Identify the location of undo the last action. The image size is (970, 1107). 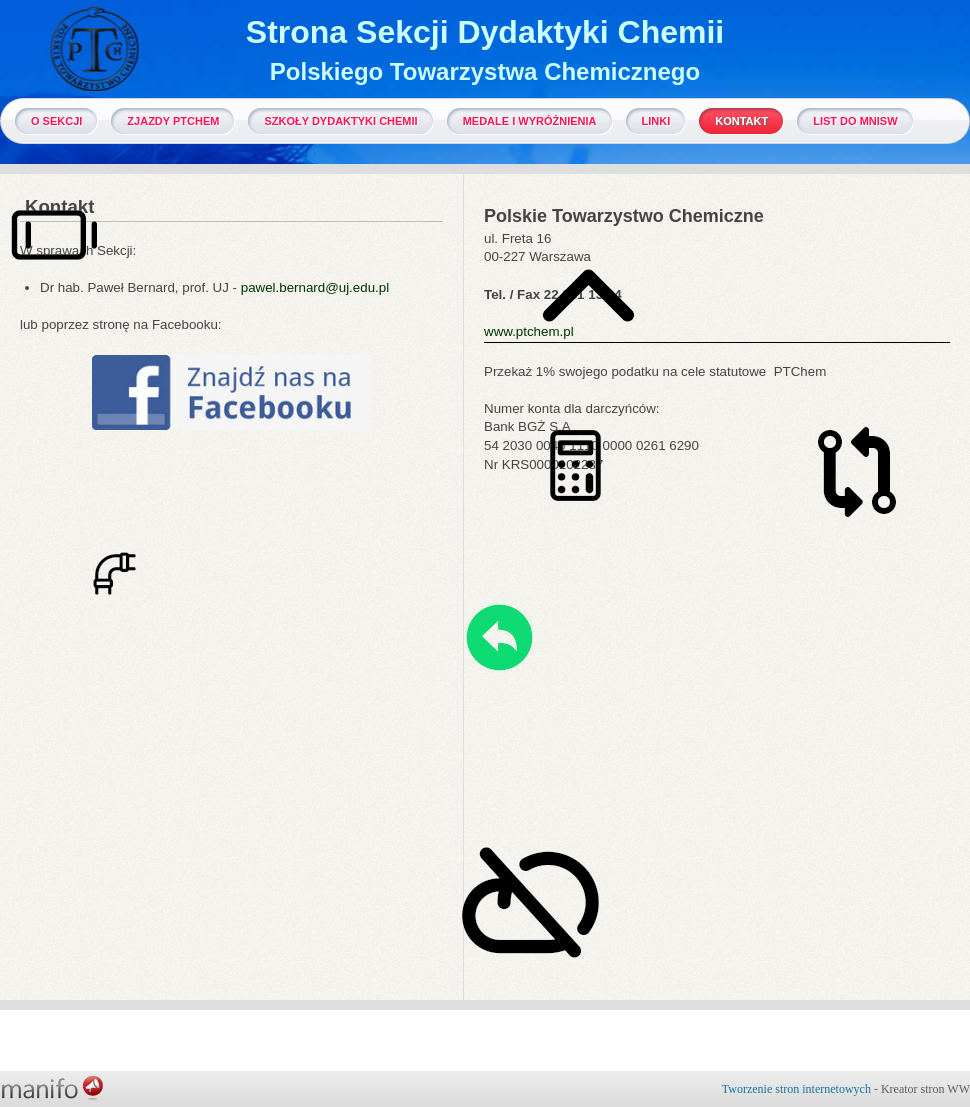
(499, 637).